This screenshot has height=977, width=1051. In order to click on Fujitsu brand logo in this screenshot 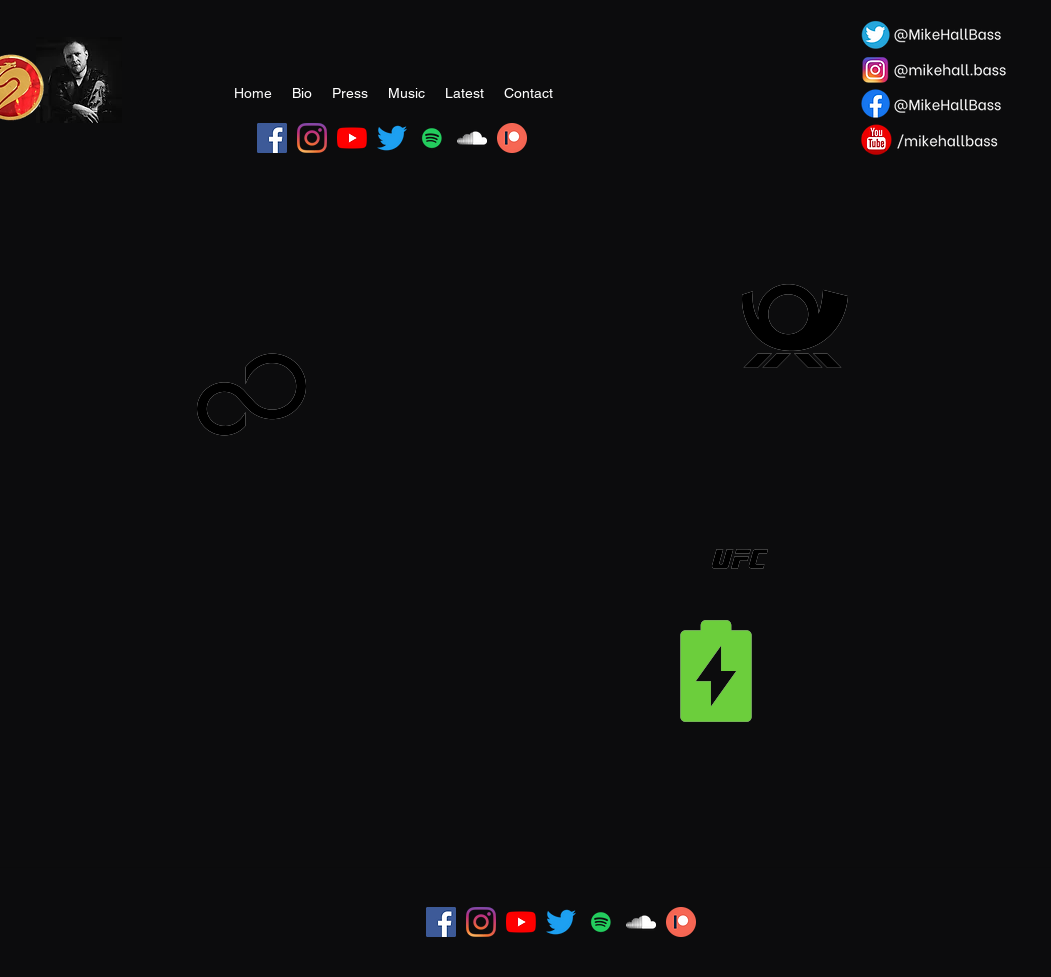, I will do `click(251, 394)`.